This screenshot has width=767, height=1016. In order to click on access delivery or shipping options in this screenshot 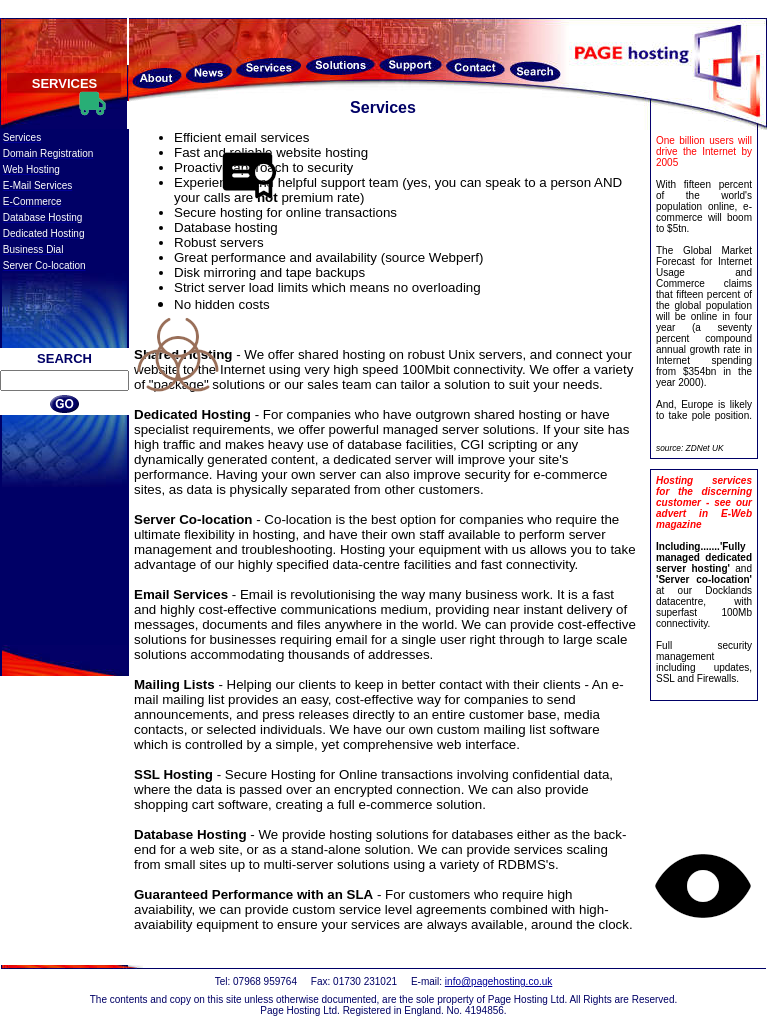, I will do `click(92, 103)`.